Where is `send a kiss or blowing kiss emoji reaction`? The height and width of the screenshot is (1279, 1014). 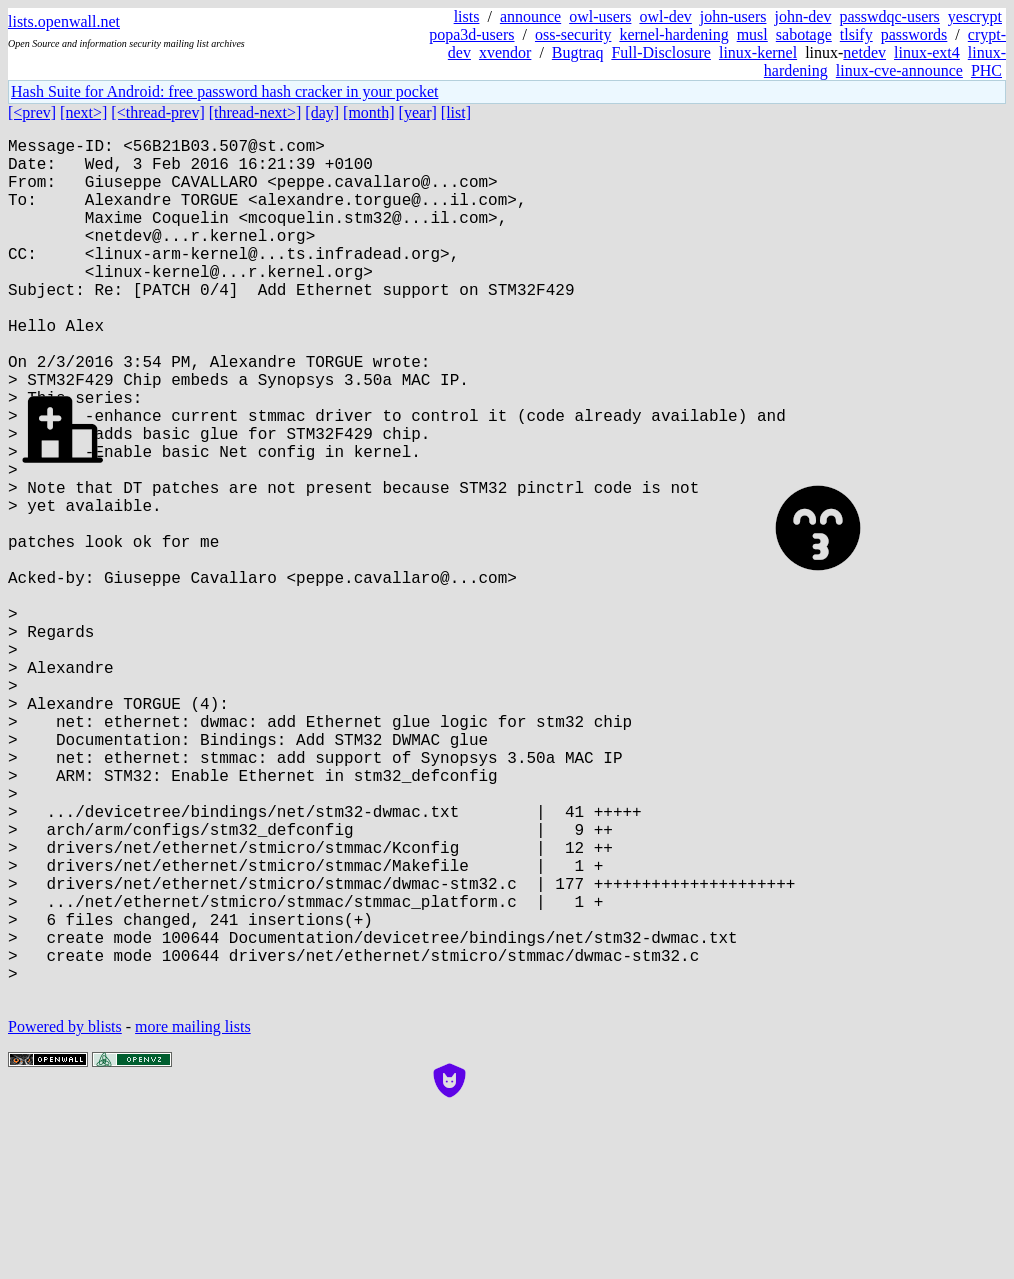
send a kiss or blowing kiss emoji reaction is located at coordinates (818, 528).